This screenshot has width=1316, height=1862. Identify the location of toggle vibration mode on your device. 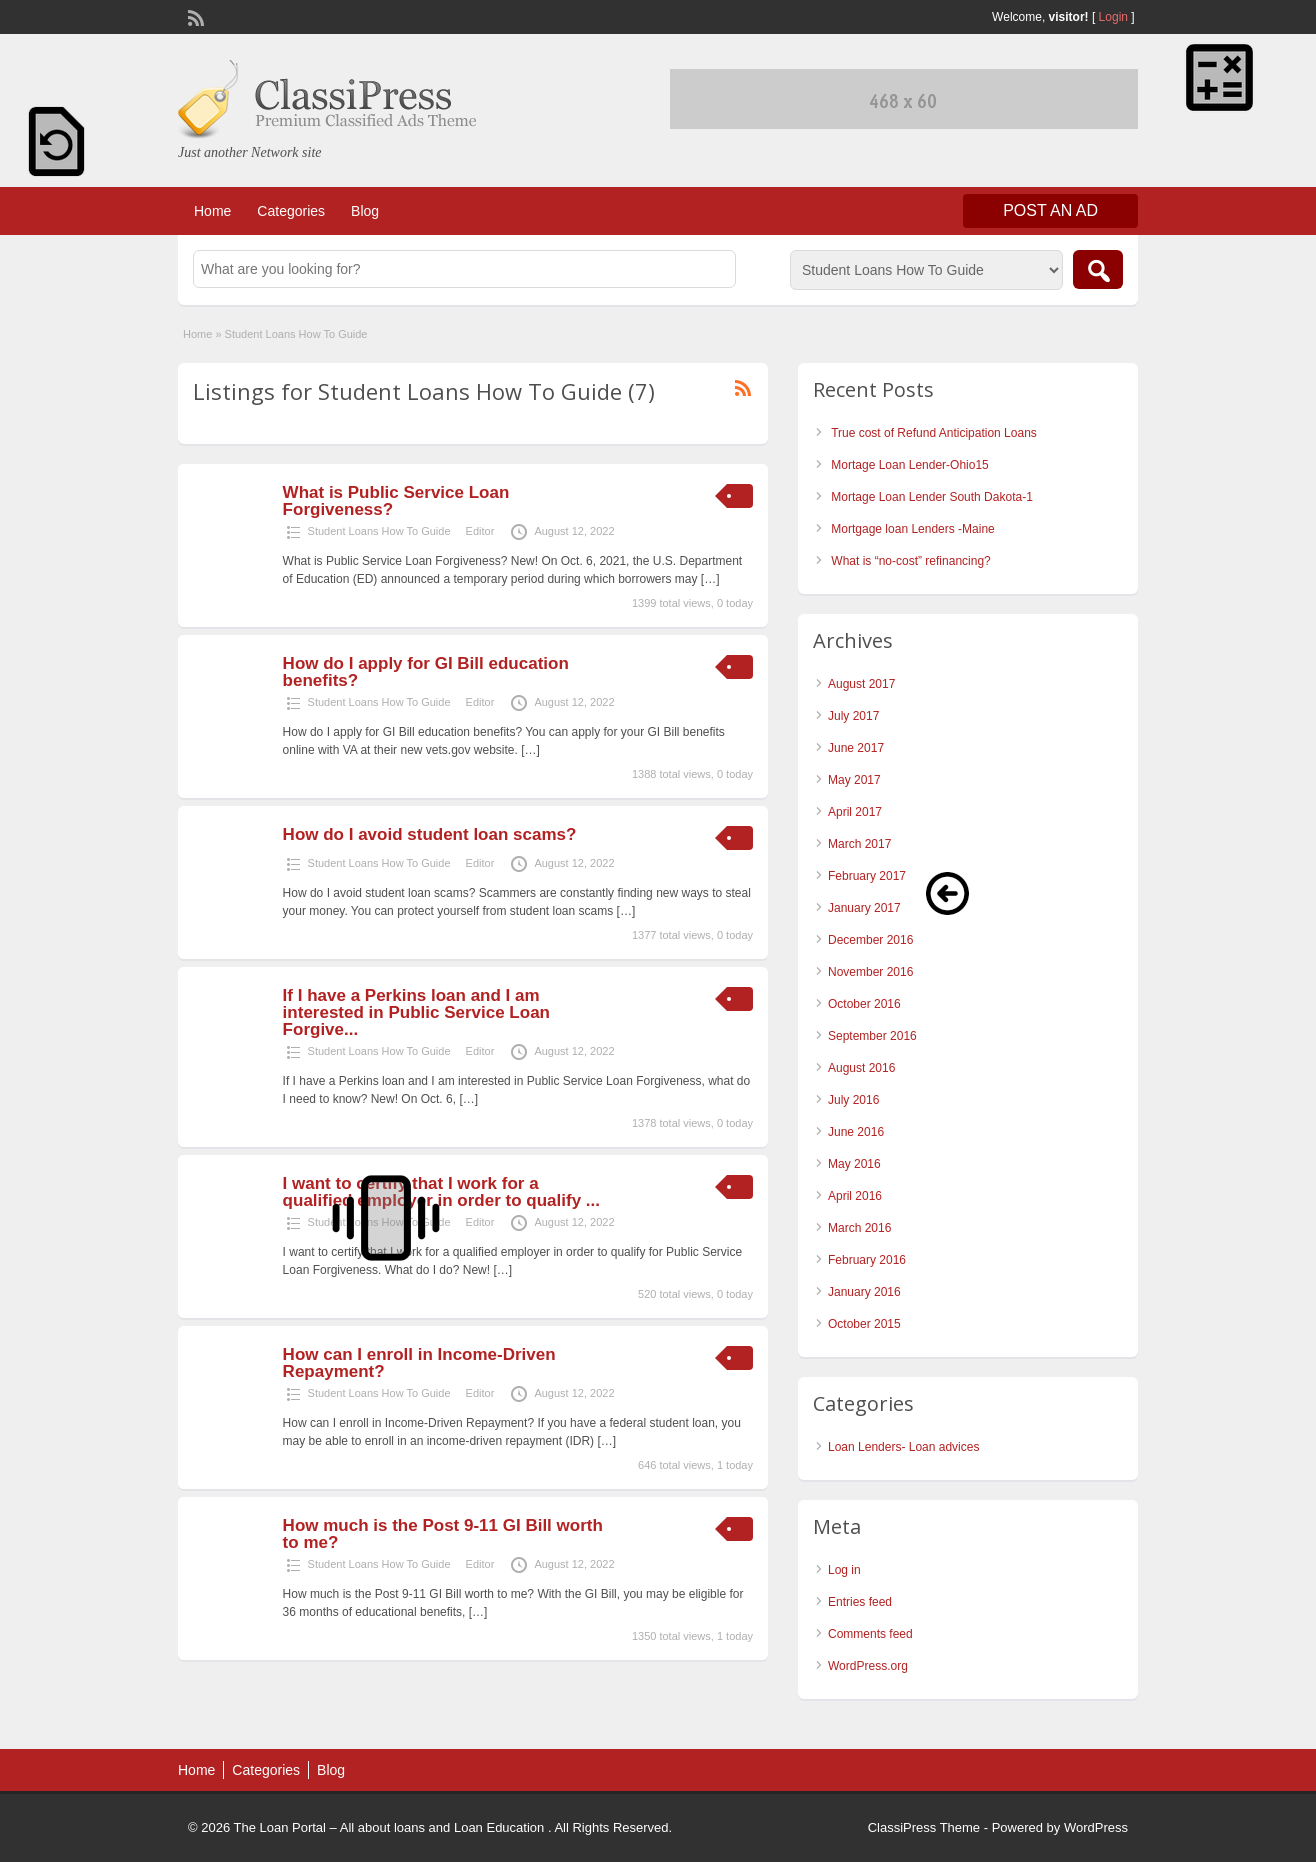
(386, 1218).